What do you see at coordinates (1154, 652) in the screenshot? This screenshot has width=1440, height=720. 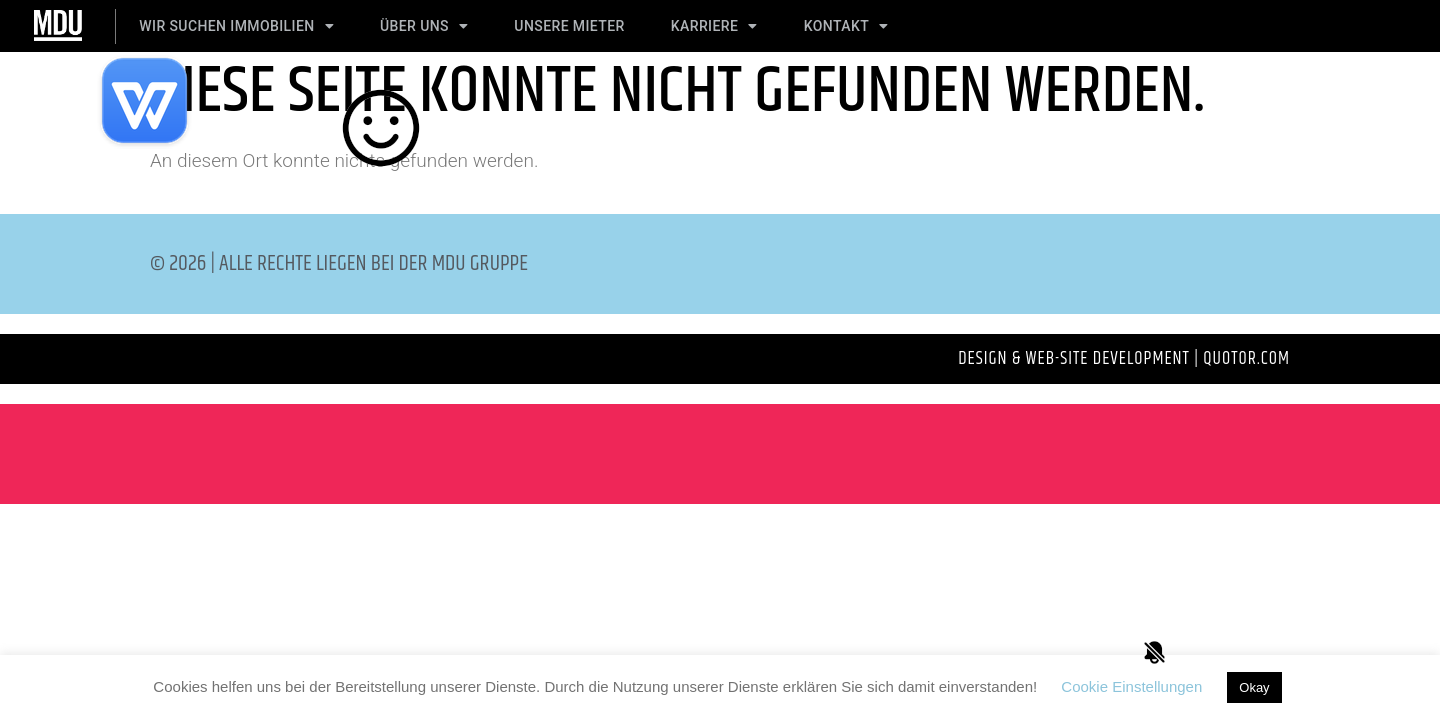 I see `mute notifications` at bounding box center [1154, 652].